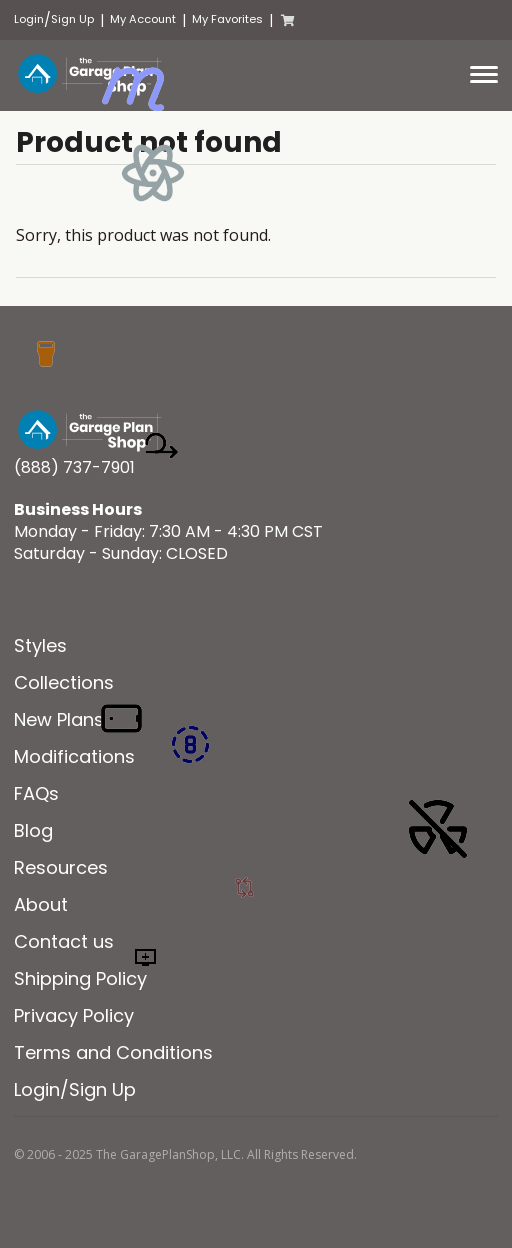 This screenshot has height=1248, width=512. I want to click on disable radiation or hazard alerts, so click(438, 829).